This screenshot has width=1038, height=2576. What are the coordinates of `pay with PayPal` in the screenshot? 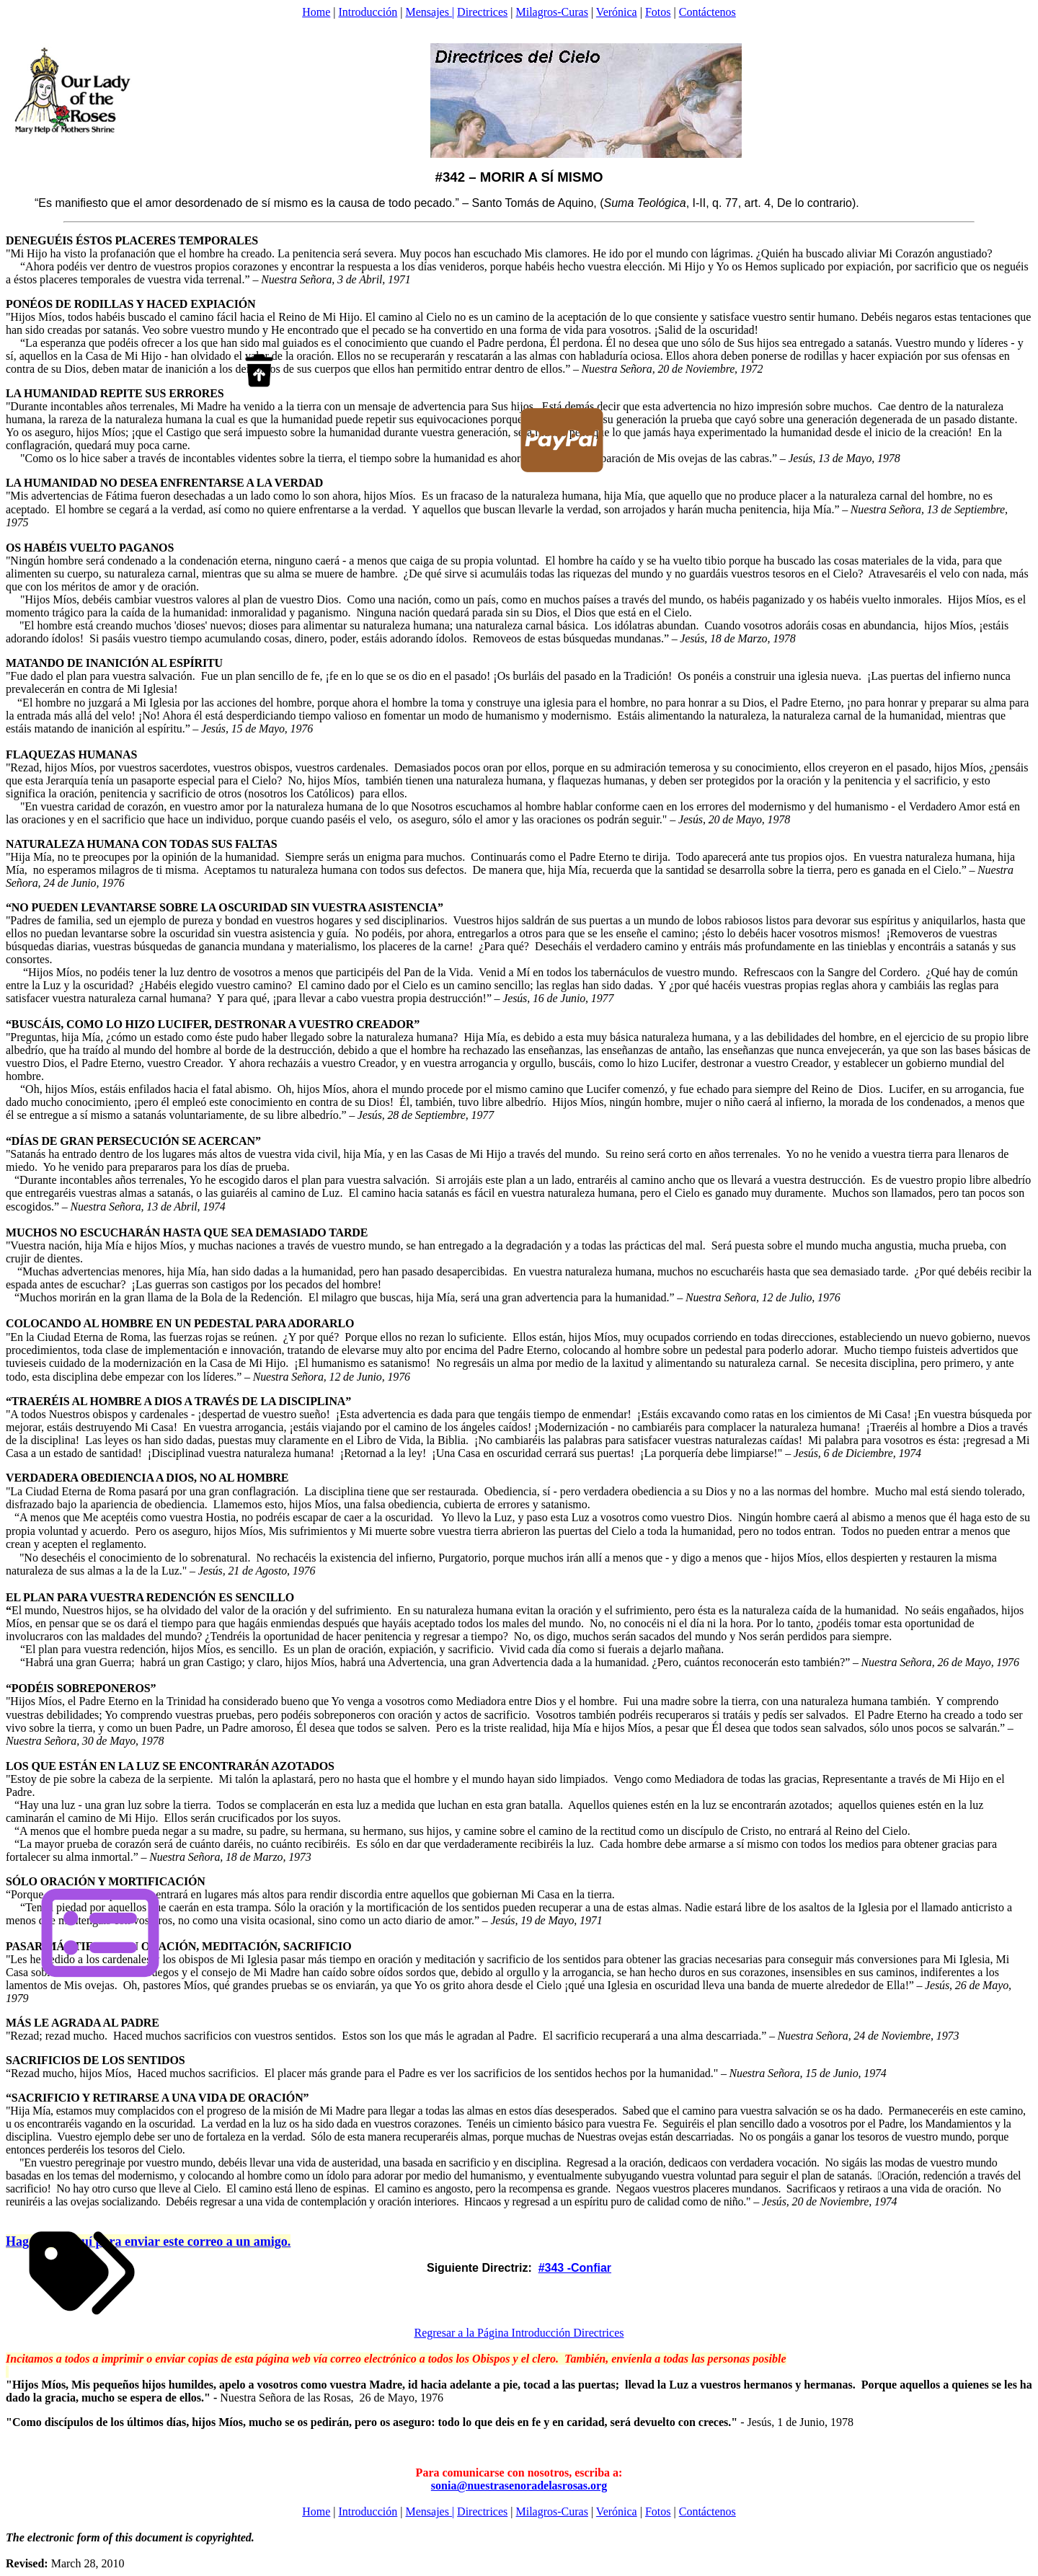 It's located at (562, 440).